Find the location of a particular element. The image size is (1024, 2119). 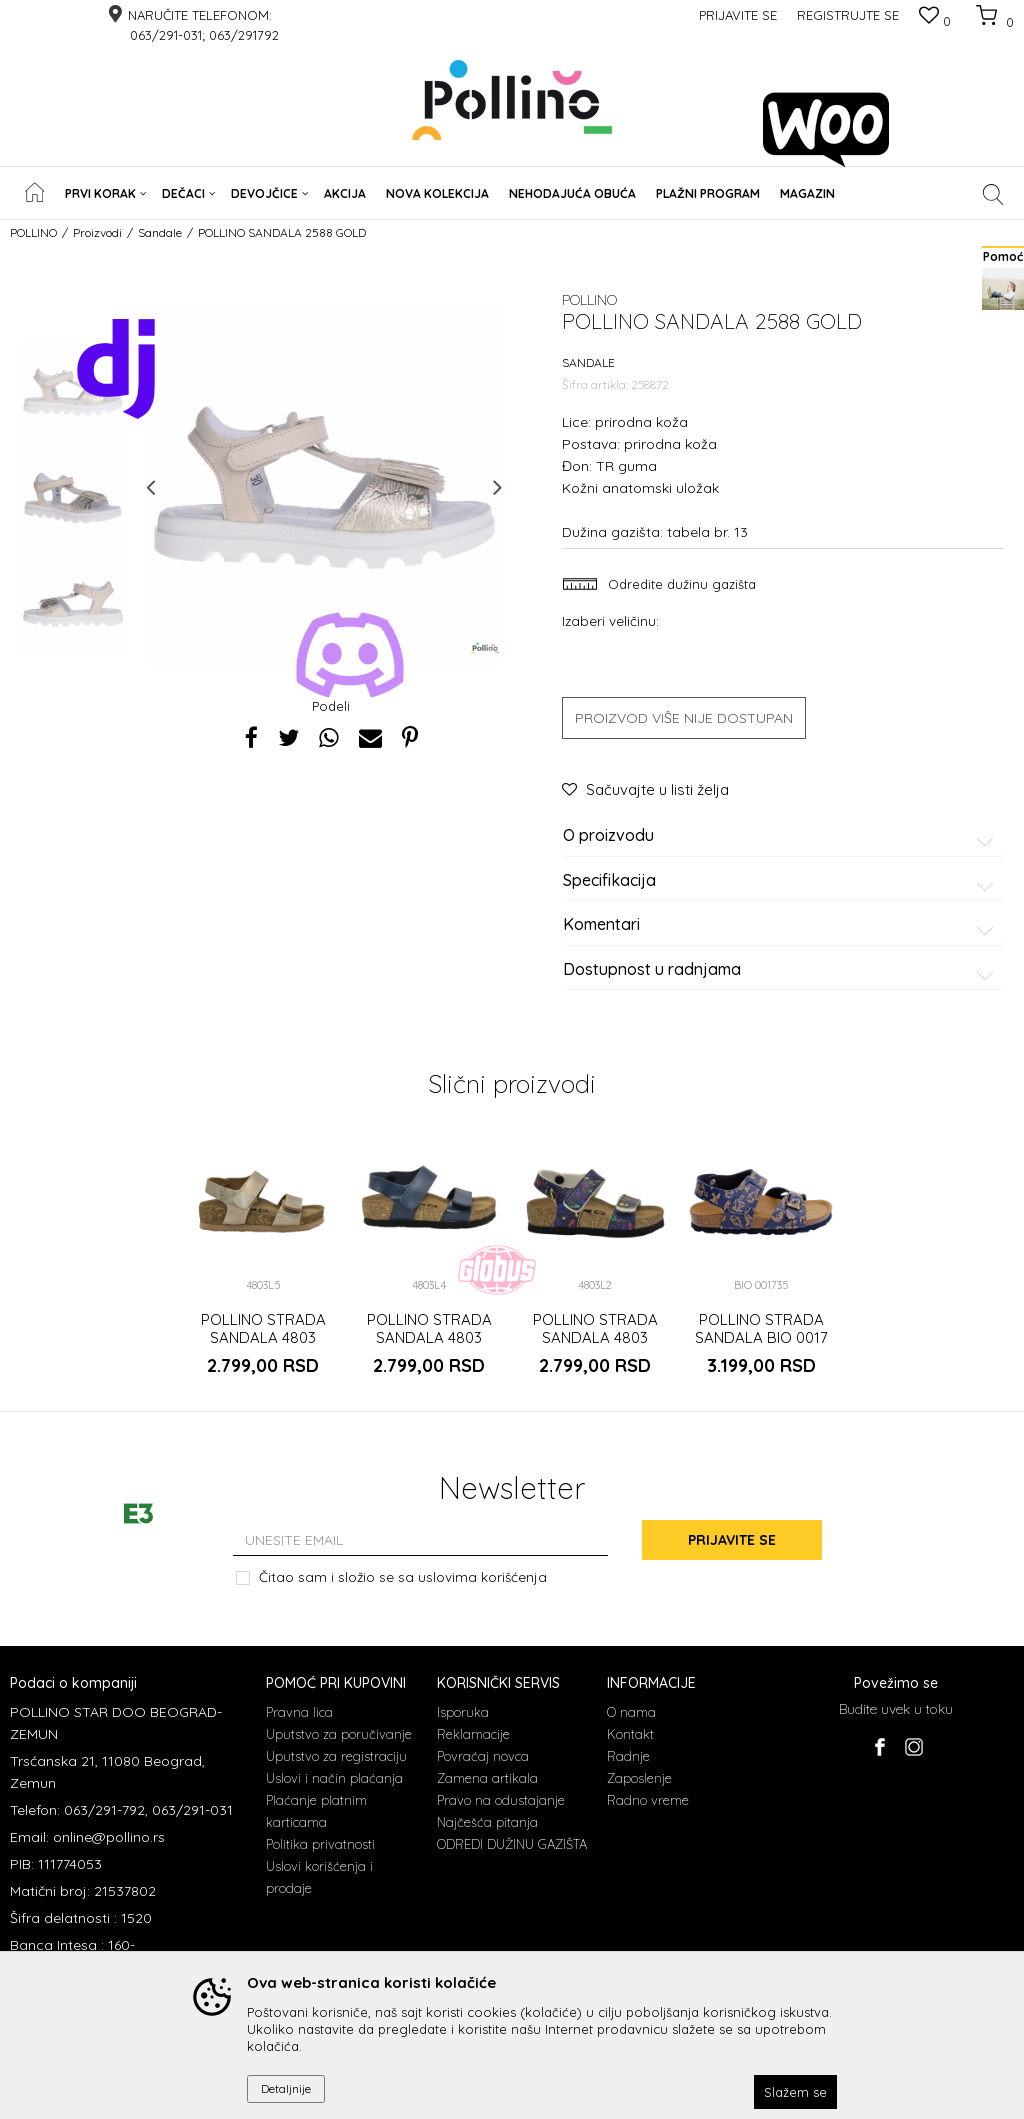

open Discord is located at coordinates (350, 655).